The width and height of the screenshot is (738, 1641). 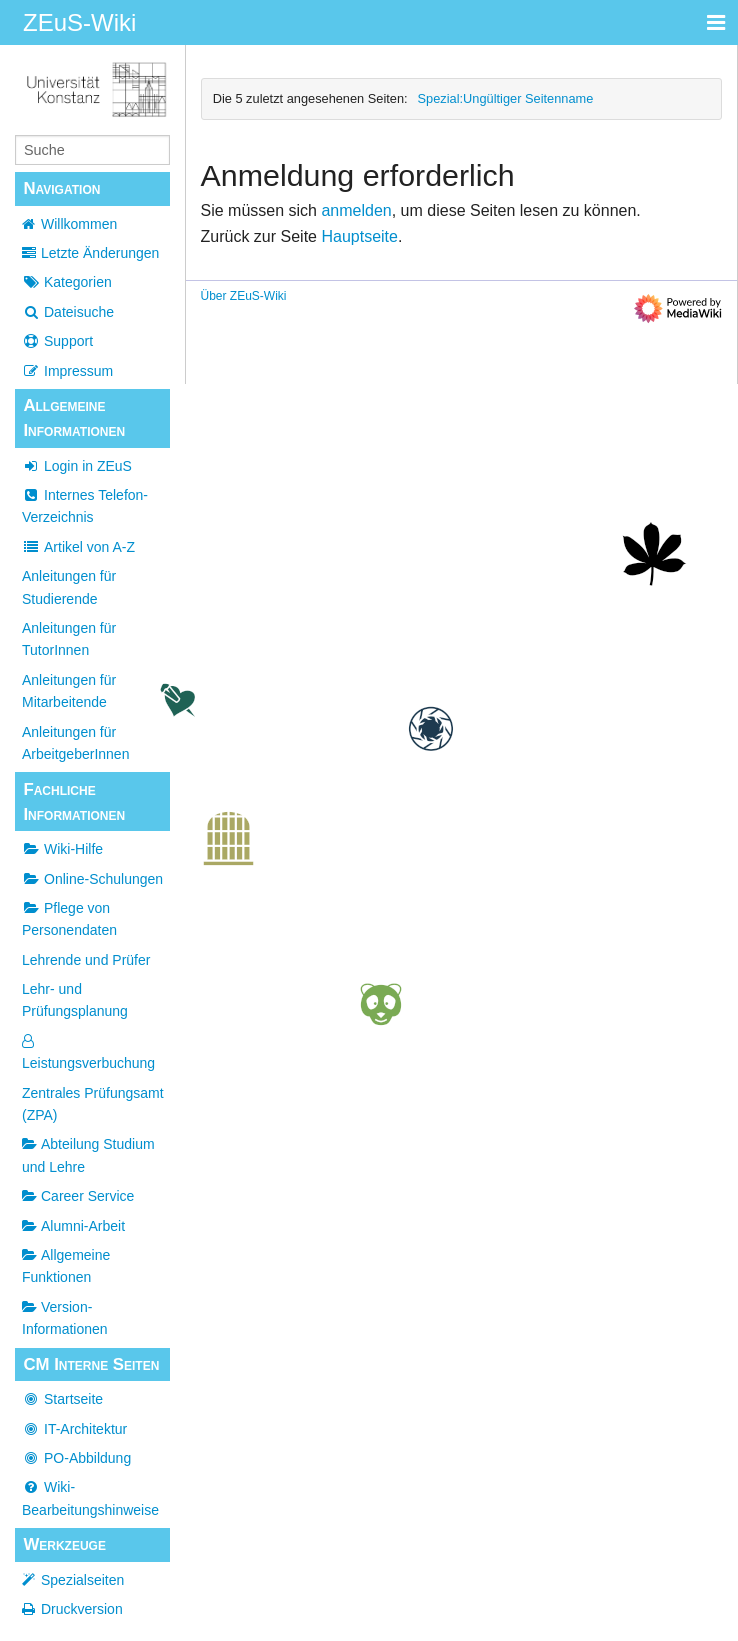 I want to click on indicates a broken heart or heartbreak status, so click(x=178, y=700).